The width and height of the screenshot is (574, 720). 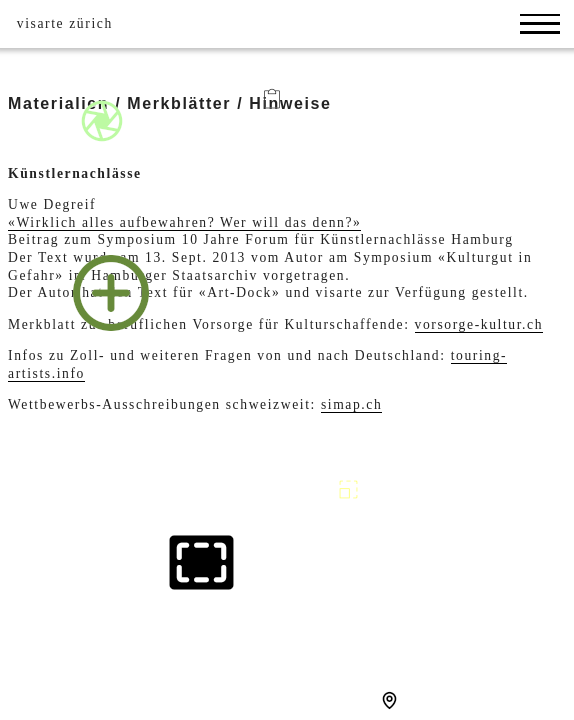 I want to click on view or set a location on the map, so click(x=389, y=700).